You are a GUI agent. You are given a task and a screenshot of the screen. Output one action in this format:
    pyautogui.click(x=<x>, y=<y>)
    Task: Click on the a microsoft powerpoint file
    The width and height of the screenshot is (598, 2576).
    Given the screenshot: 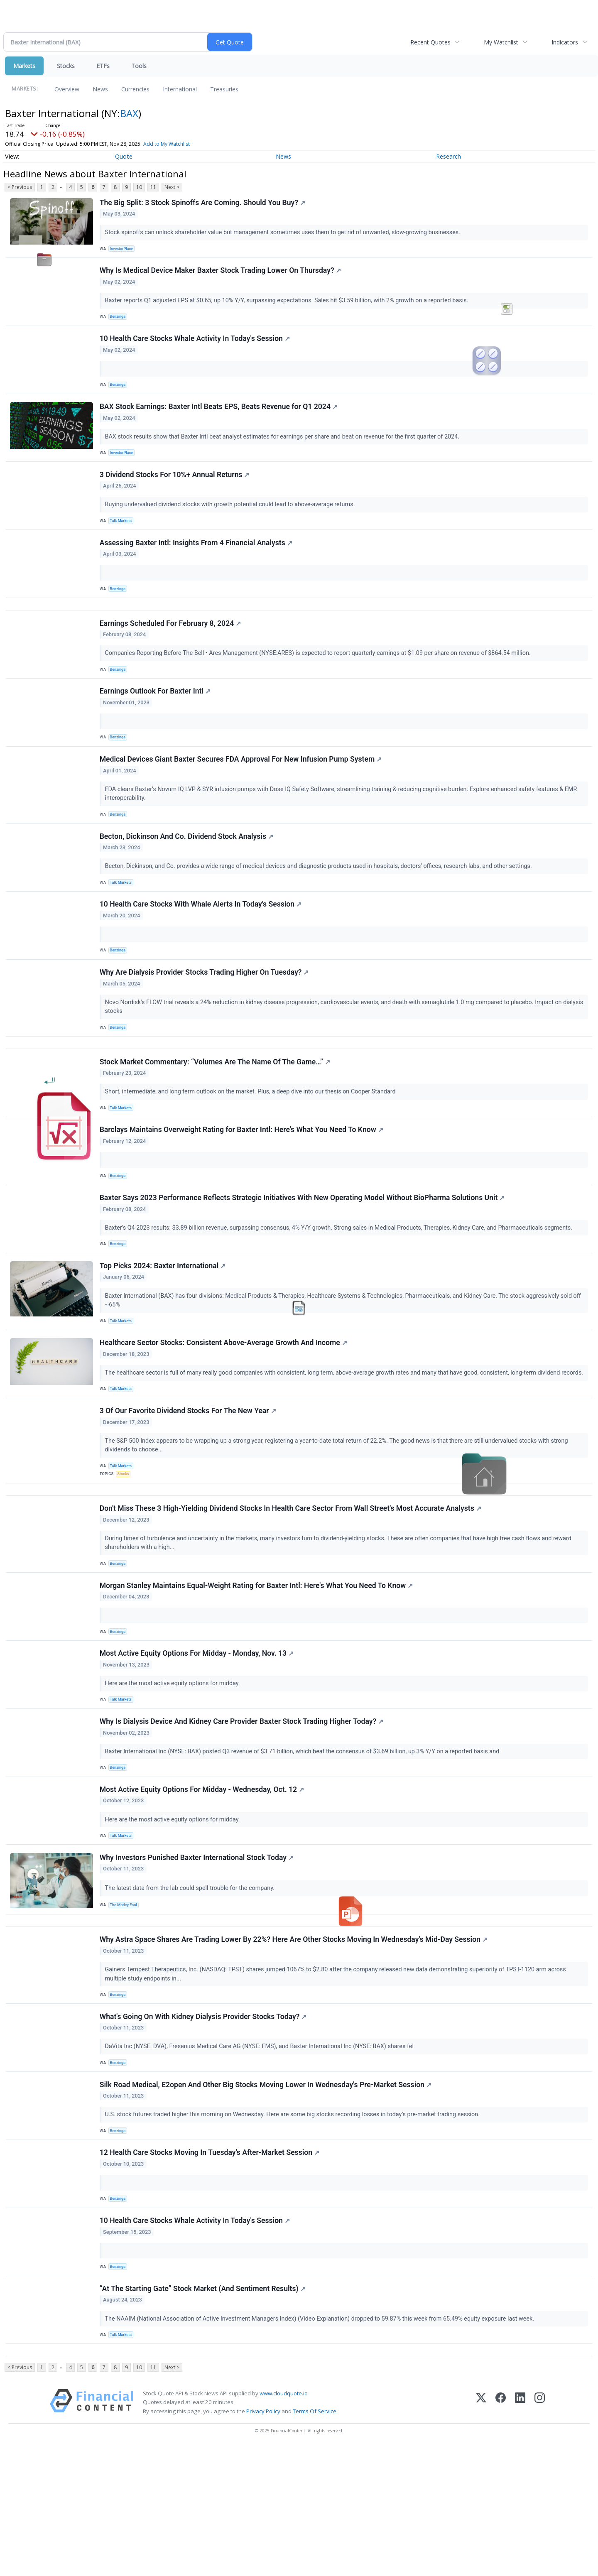 What is the action you would take?
    pyautogui.click(x=350, y=1911)
    